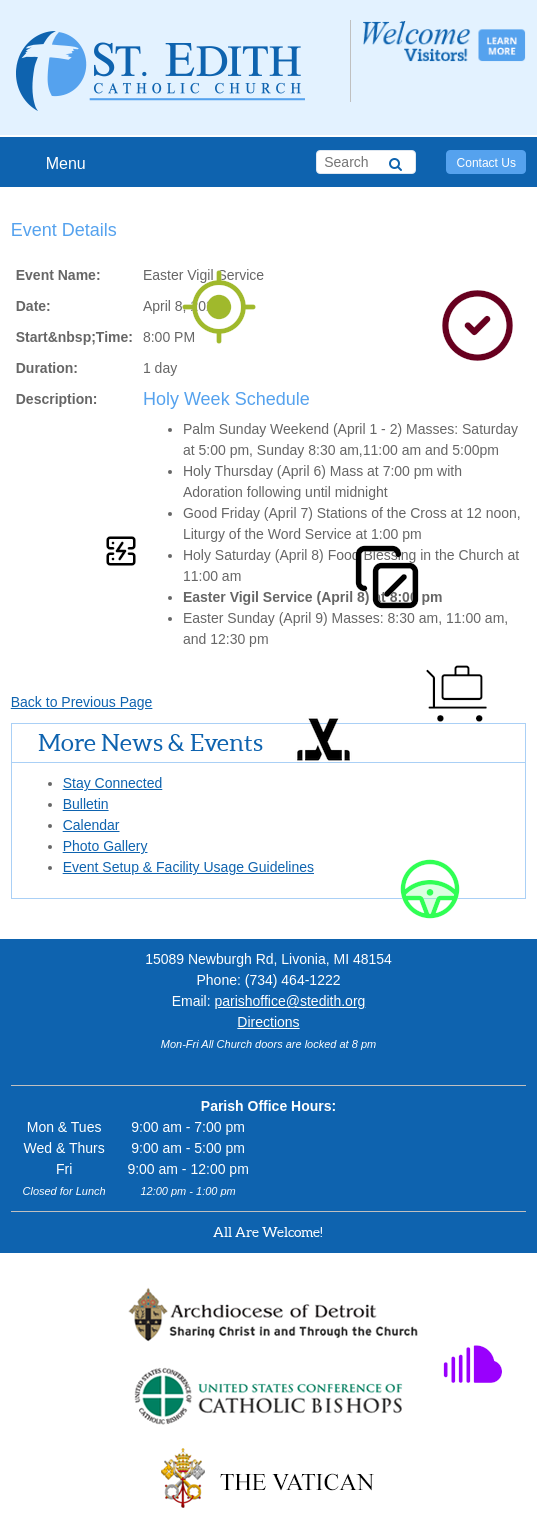 Image resolution: width=537 pixels, height=1539 pixels. What do you see at coordinates (455, 692) in the screenshot?
I see `access luggage or baggage services` at bounding box center [455, 692].